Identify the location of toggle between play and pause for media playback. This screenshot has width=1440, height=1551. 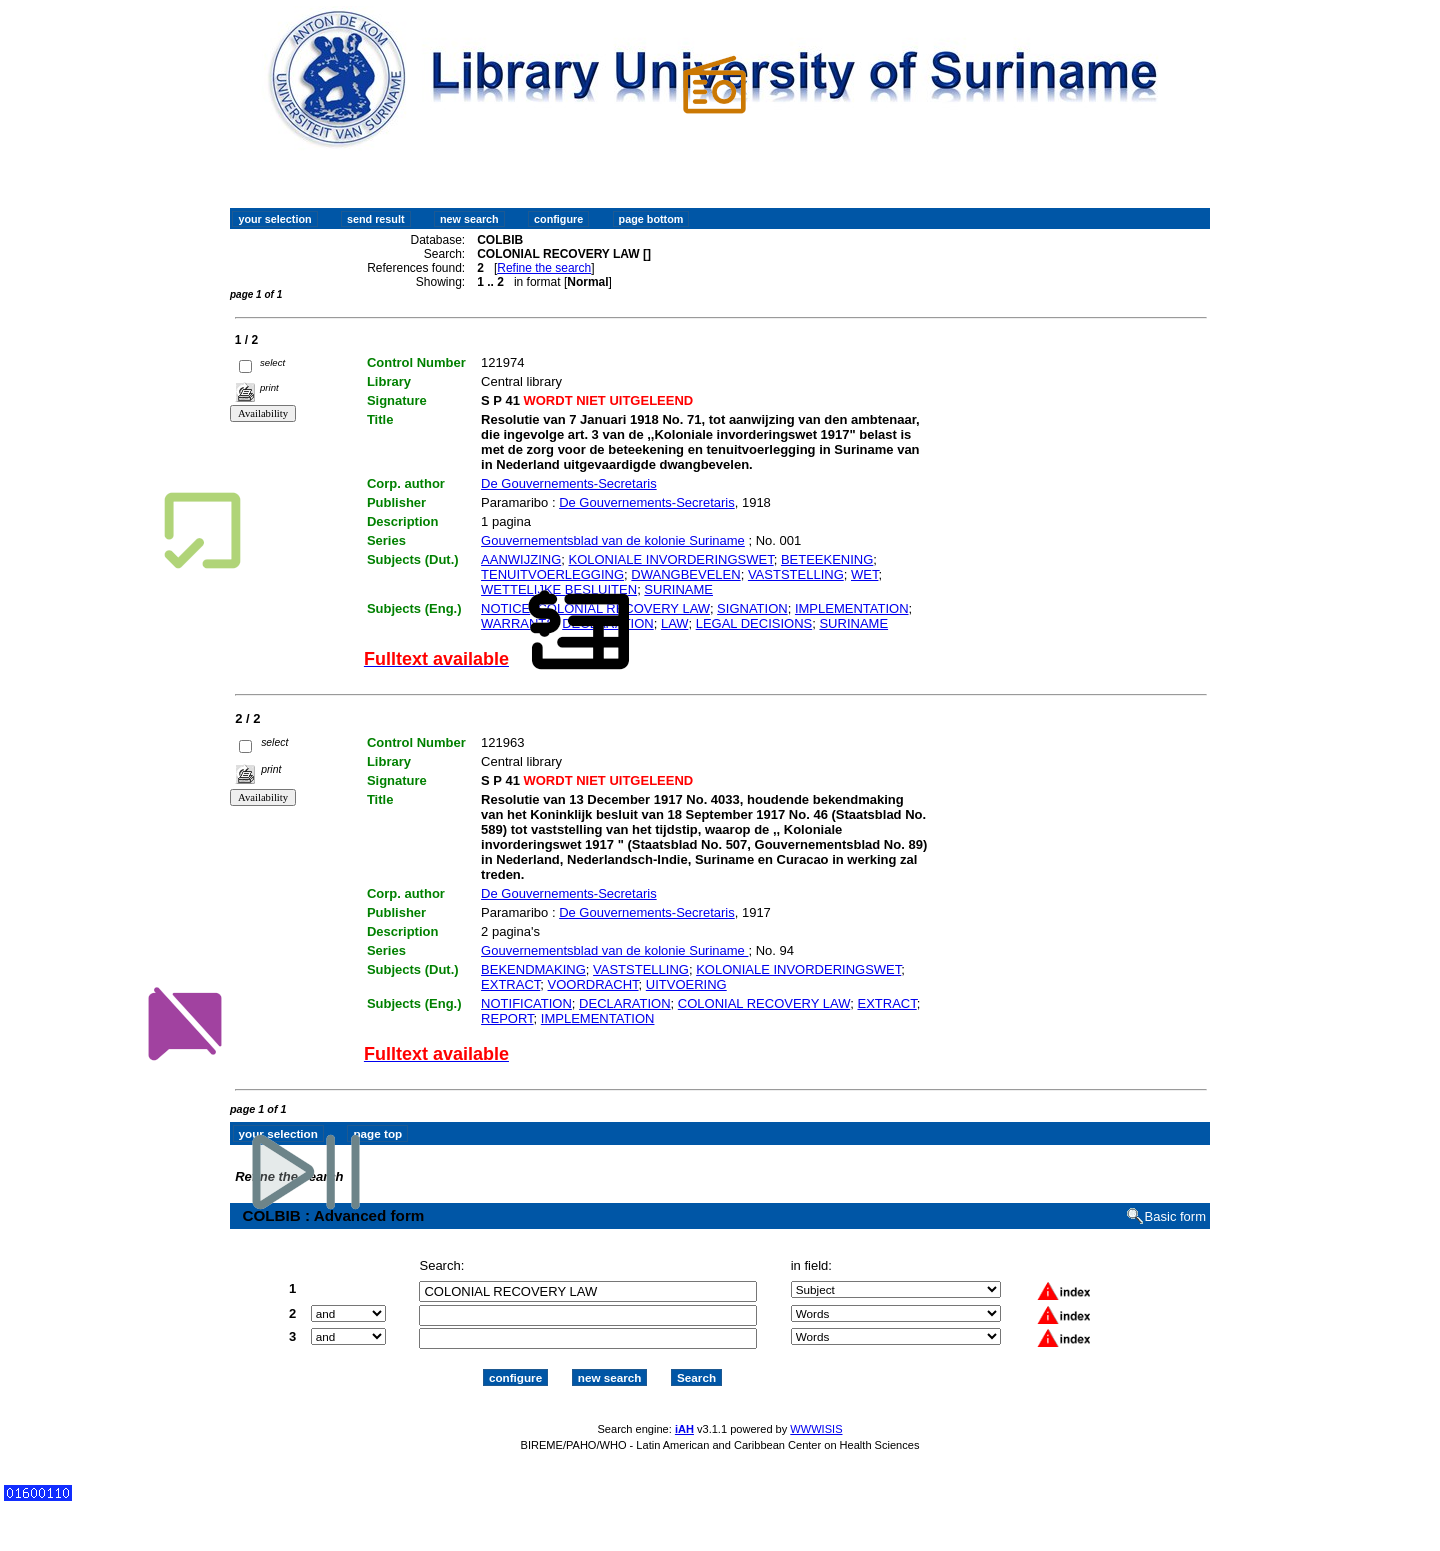
(306, 1172).